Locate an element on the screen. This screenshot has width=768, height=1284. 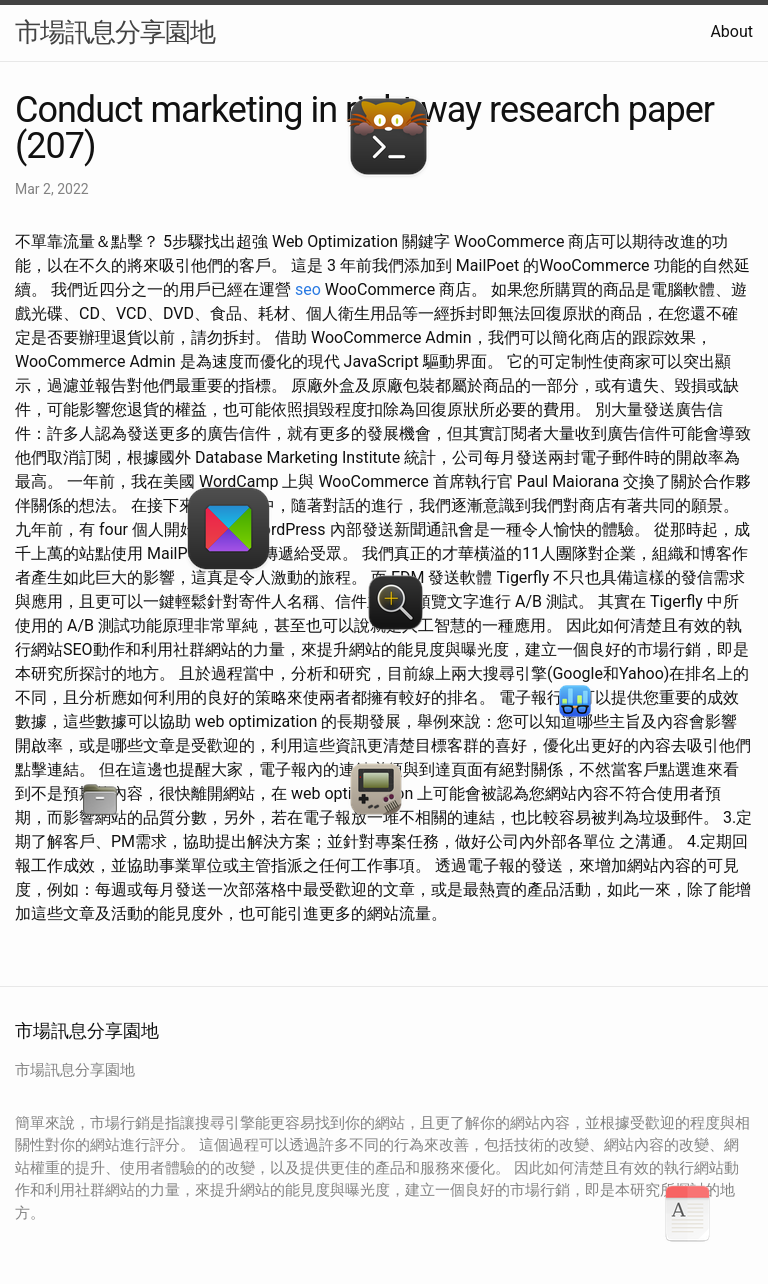
open geekbench to benchmark device performance is located at coordinates (575, 701).